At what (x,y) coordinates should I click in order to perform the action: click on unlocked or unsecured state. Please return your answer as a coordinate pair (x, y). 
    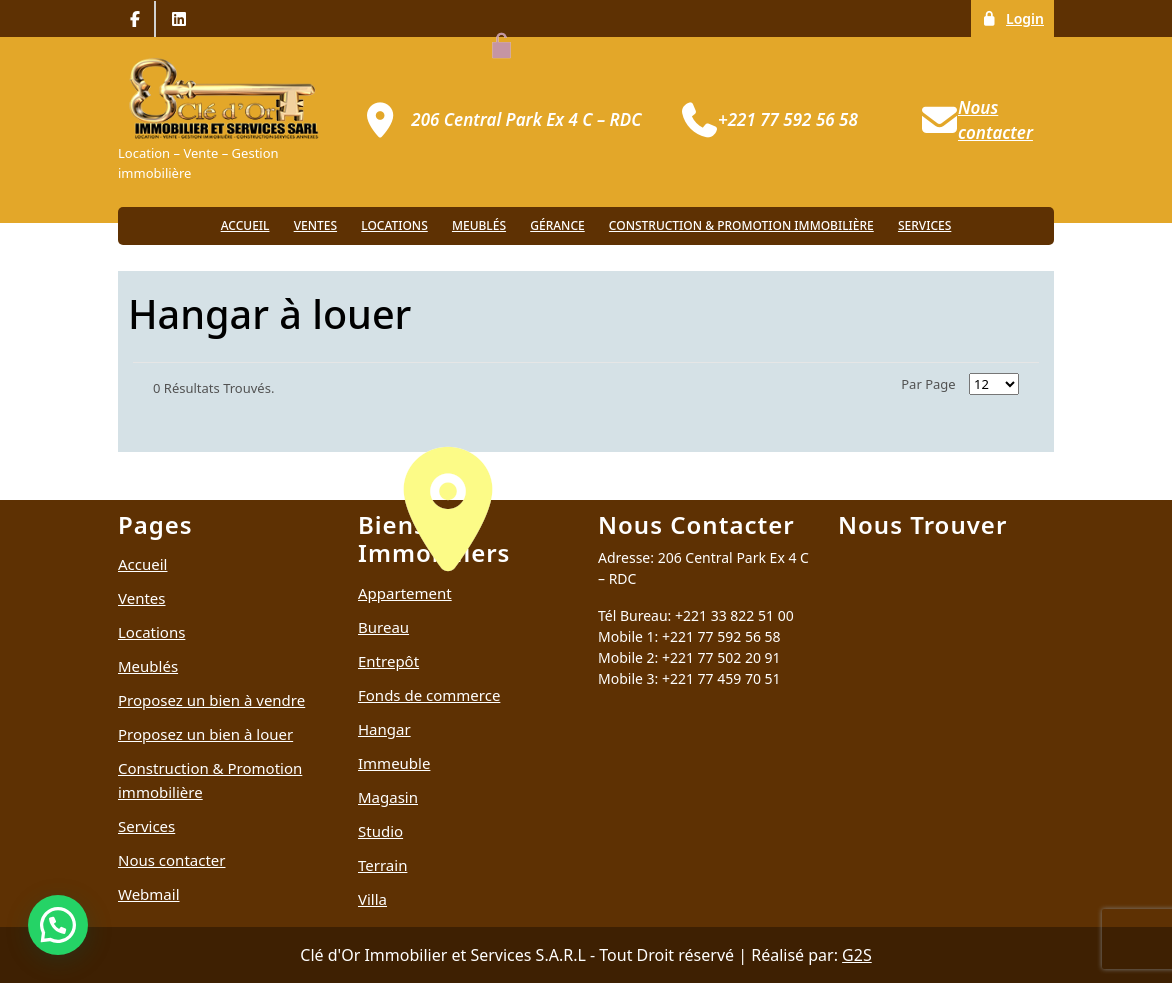
    Looking at the image, I should click on (501, 45).